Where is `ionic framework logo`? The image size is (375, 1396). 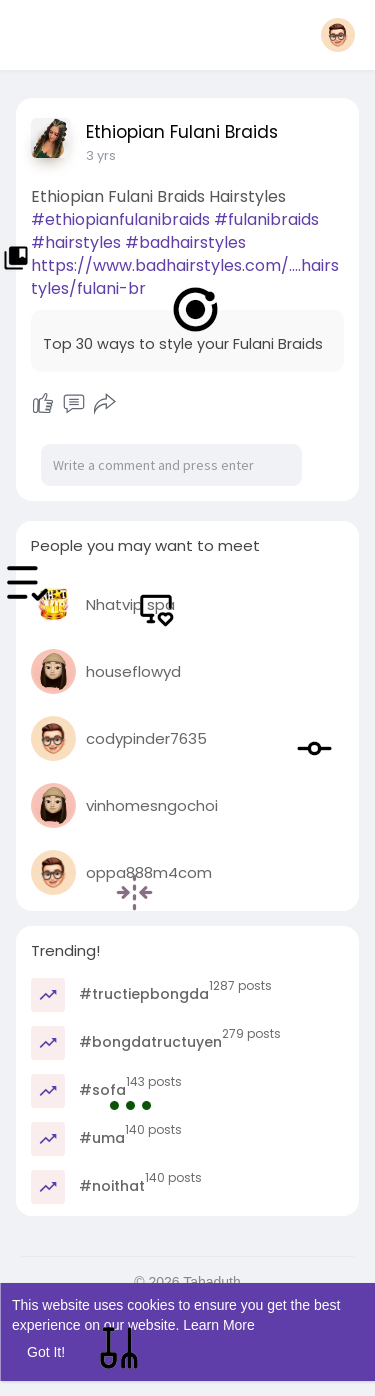 ionic framework logo is located at coordinates (195, 309).